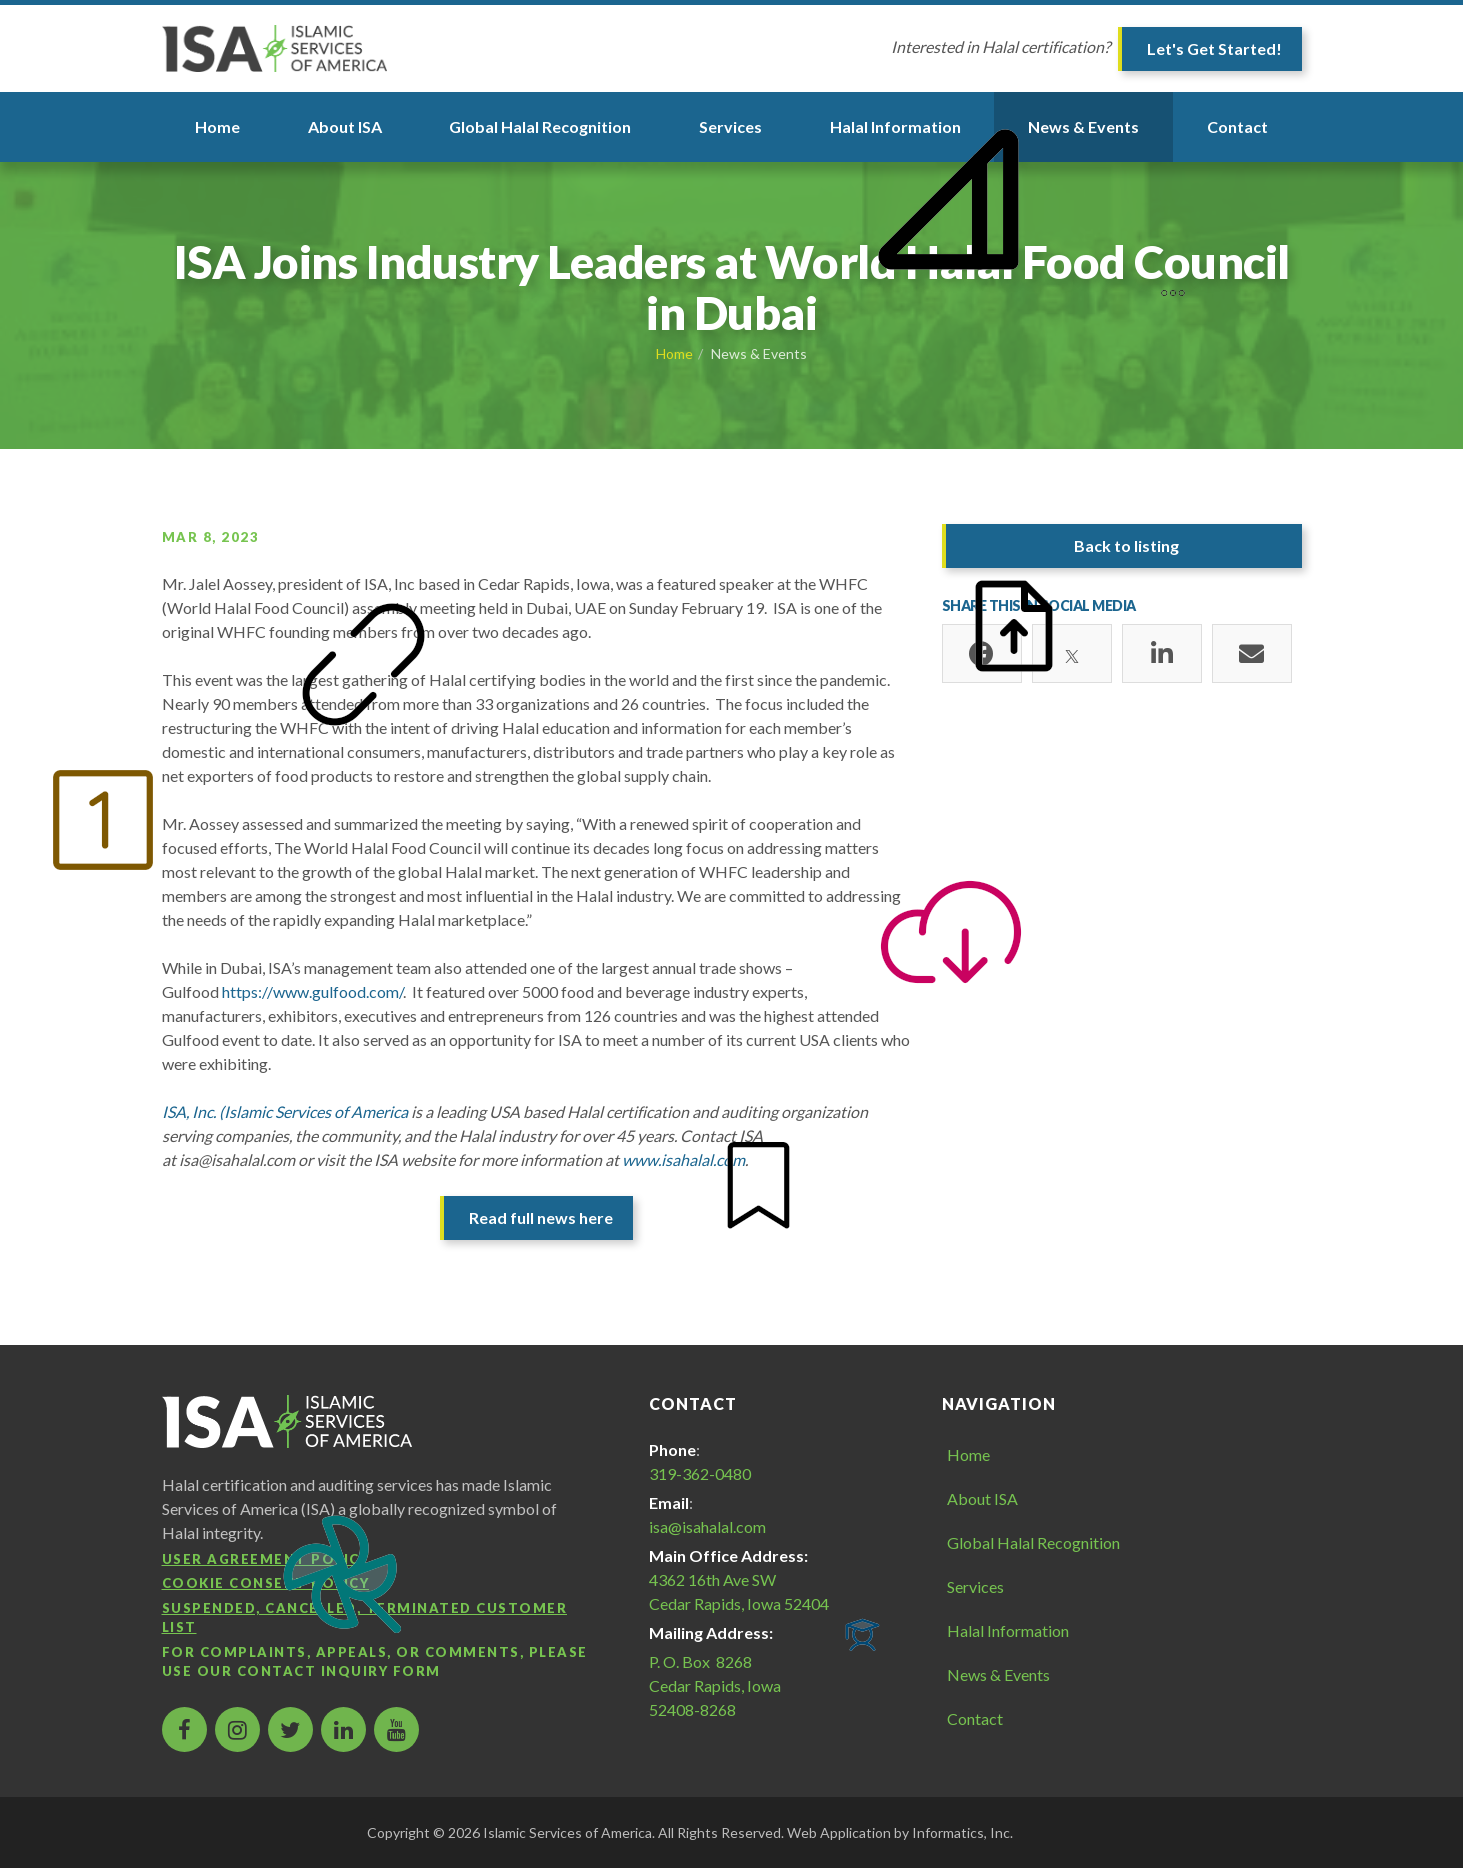 The image size is (1463, 1868). What do you see at coordinates (103, 820) in the screenshot?
I see `indicates step one in a multi-step process` at bounding box center [103, 820].